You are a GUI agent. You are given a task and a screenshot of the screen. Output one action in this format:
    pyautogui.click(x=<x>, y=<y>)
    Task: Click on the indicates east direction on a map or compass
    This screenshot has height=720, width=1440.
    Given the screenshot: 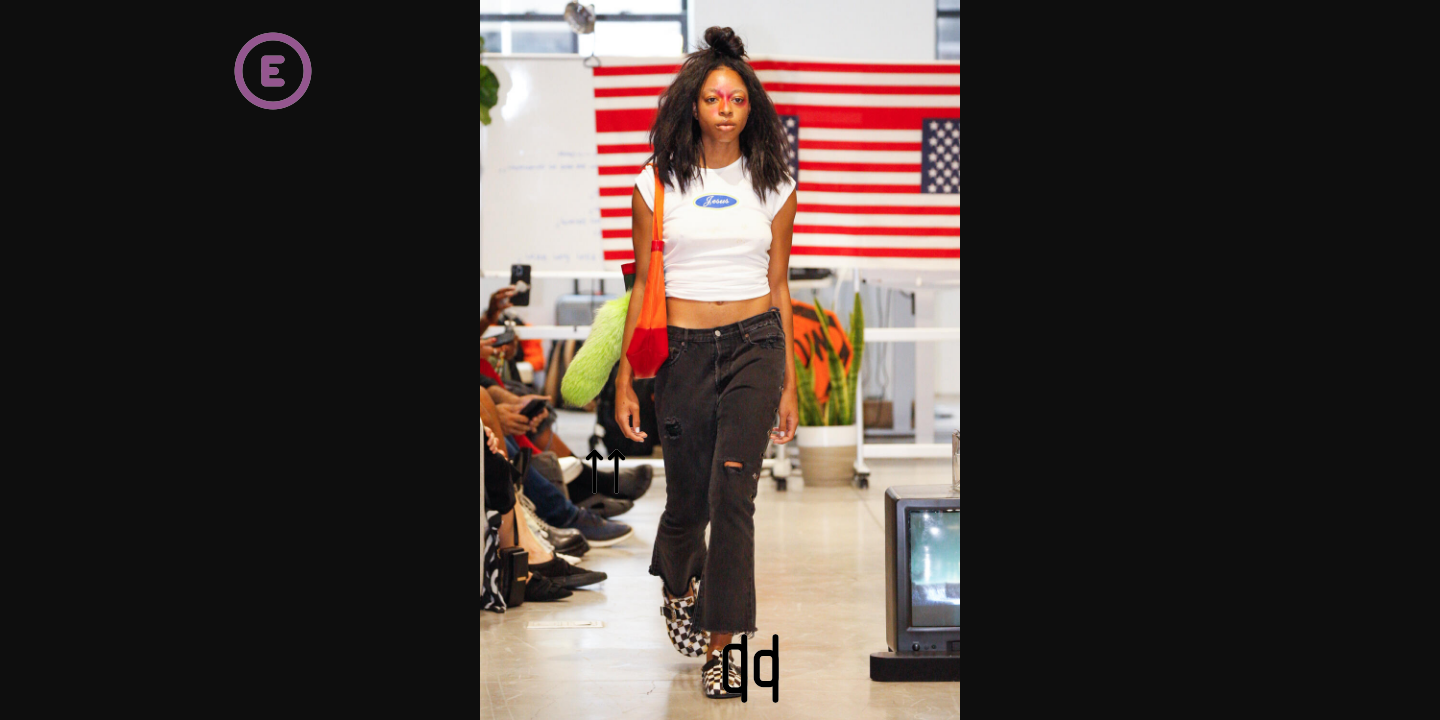 What is the action you would take?
    pyautogui.click(x=273, y=71)
    